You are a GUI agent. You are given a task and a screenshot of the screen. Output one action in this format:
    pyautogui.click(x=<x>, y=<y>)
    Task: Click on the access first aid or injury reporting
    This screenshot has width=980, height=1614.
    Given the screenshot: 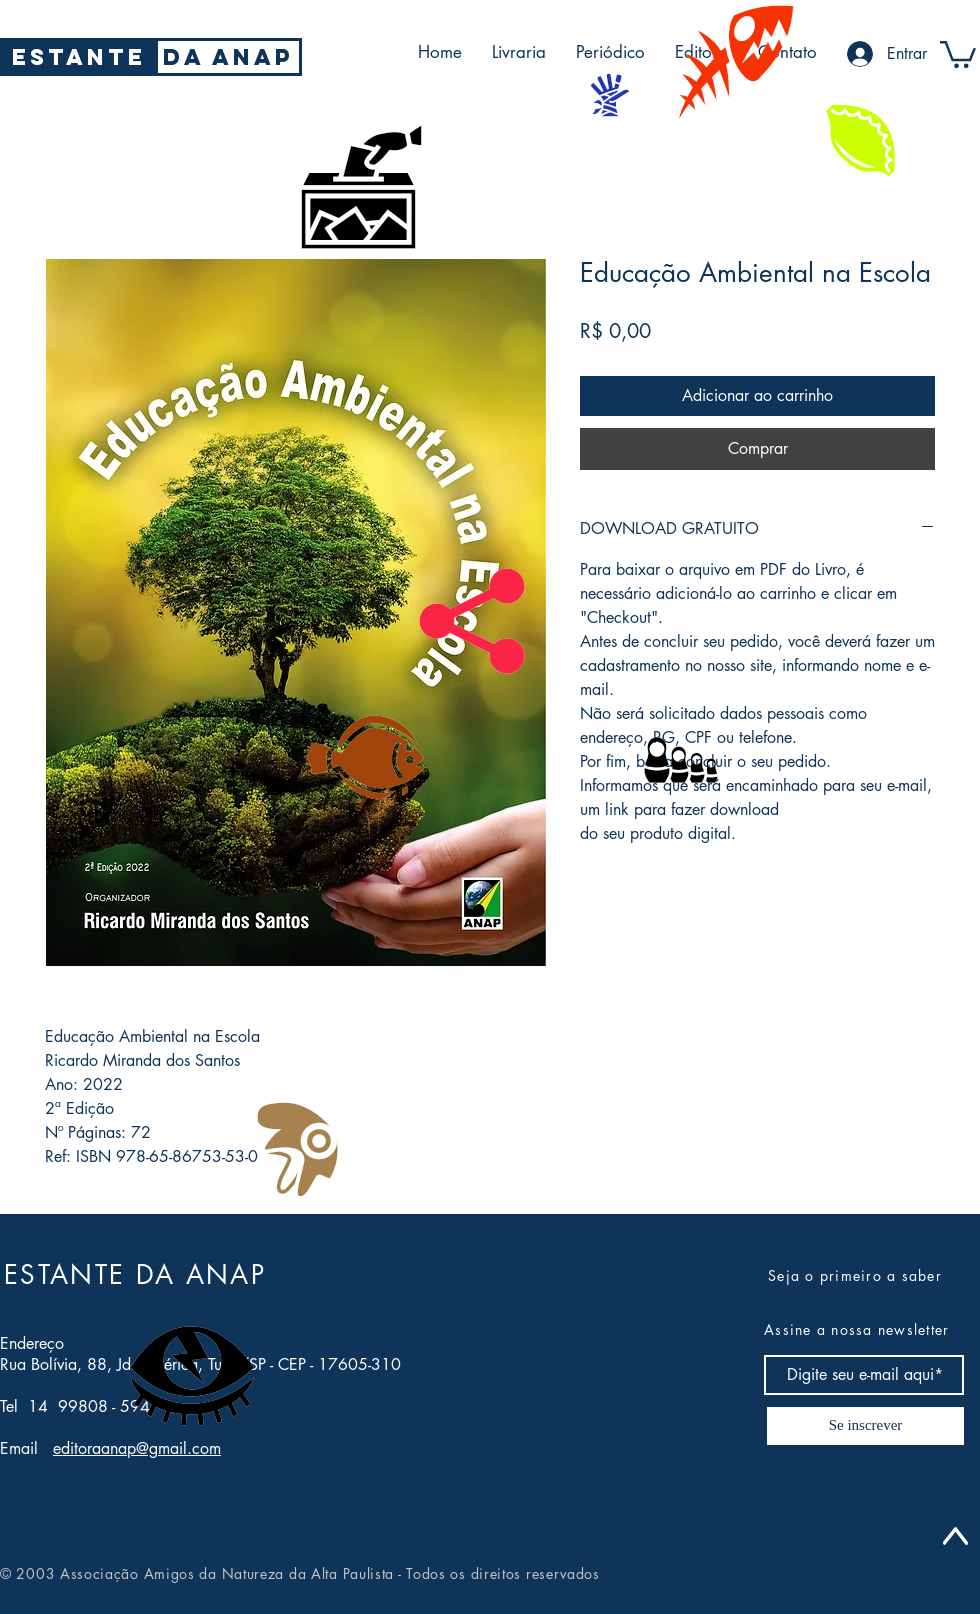 What is the action you would take?
    pyautogui.click(x=610, y=95)
    